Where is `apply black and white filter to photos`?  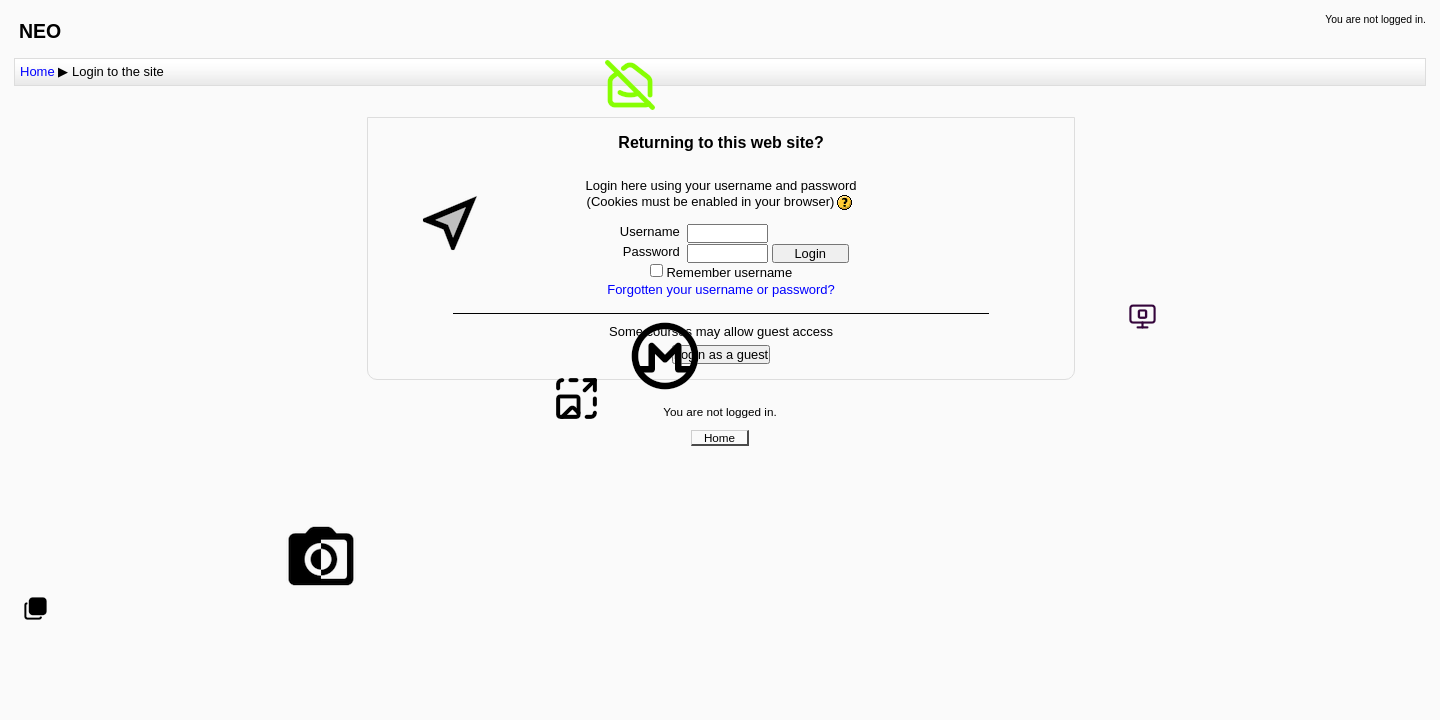
apply black and white filter to photos is located at coordinates (321, 556).